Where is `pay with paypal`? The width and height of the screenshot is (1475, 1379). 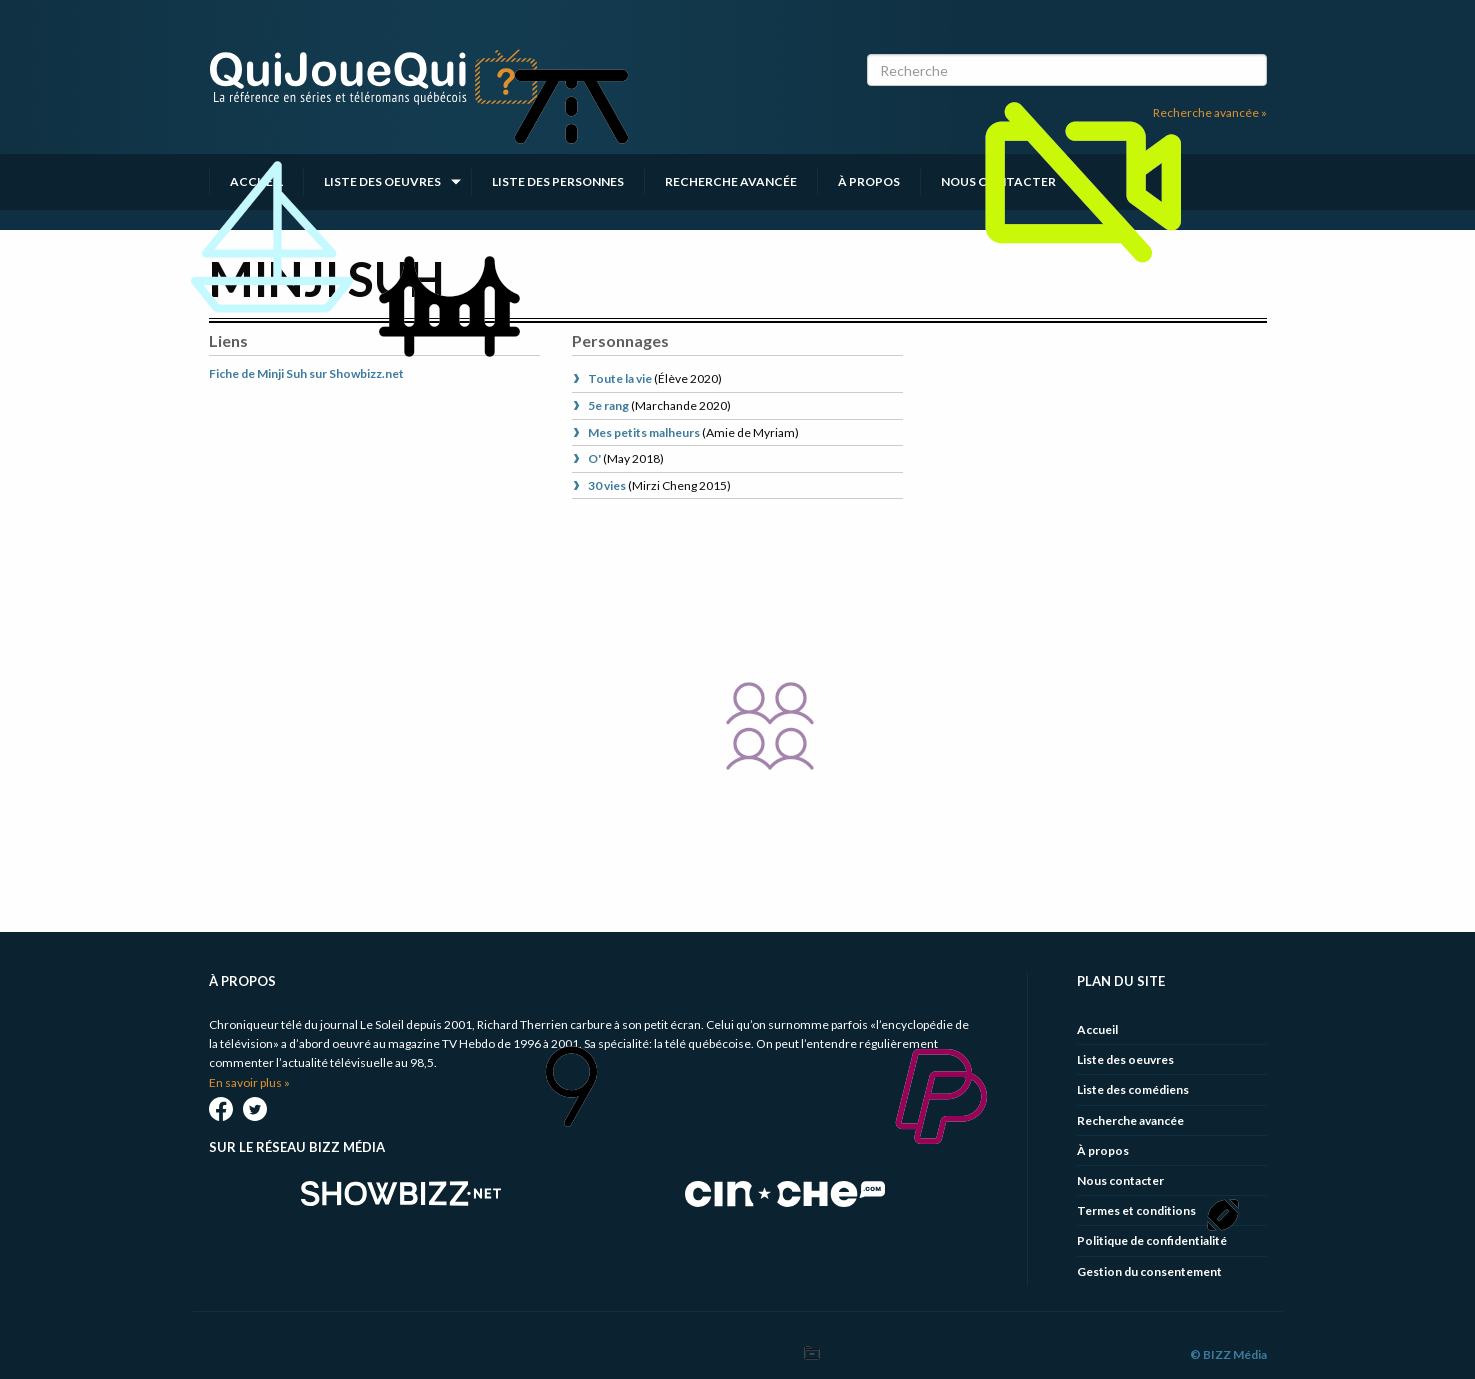
pay with paypal is located at coordinates (939, 1096).